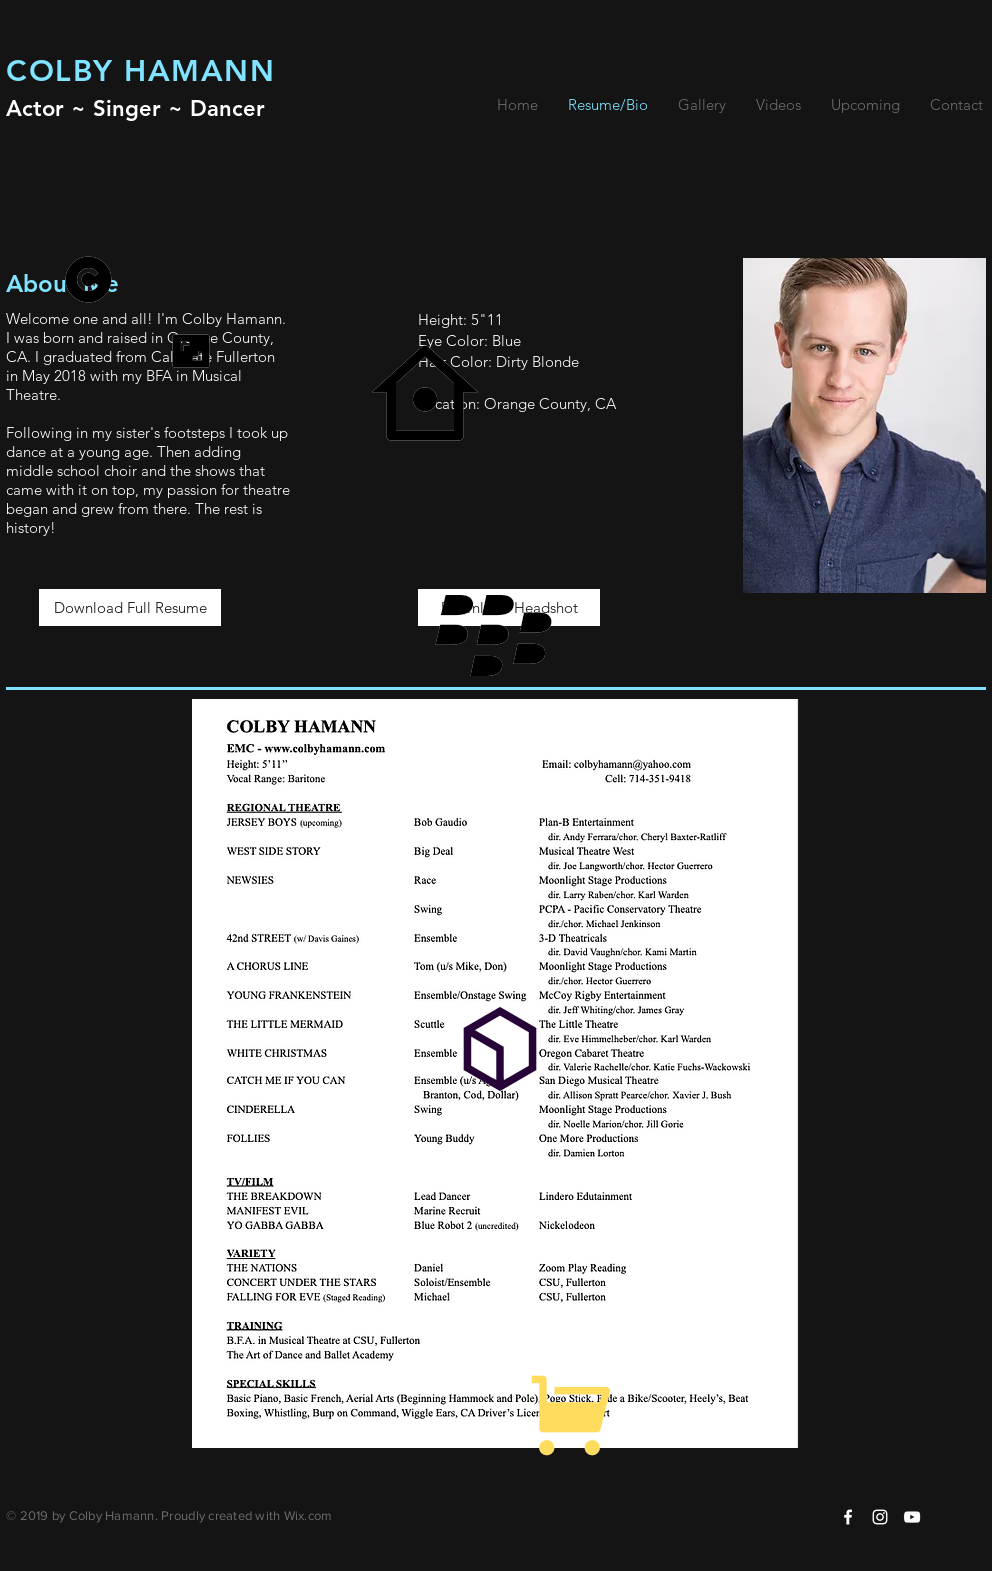 Image resolution: width=992 pixels, height=1571 pixels. What do you see at coordinates (88, 279) in the screenshot?
I see `indicates copyrighted content` at bounding box center [88, 279].